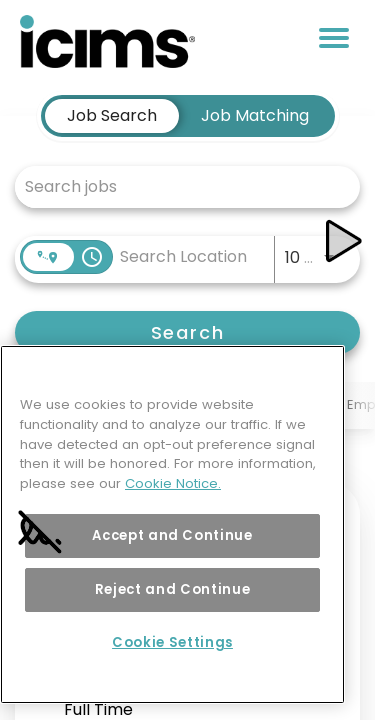  Describe the element at coordinates (339, 241) in the screenshot. I see `play media or start video` at that location.